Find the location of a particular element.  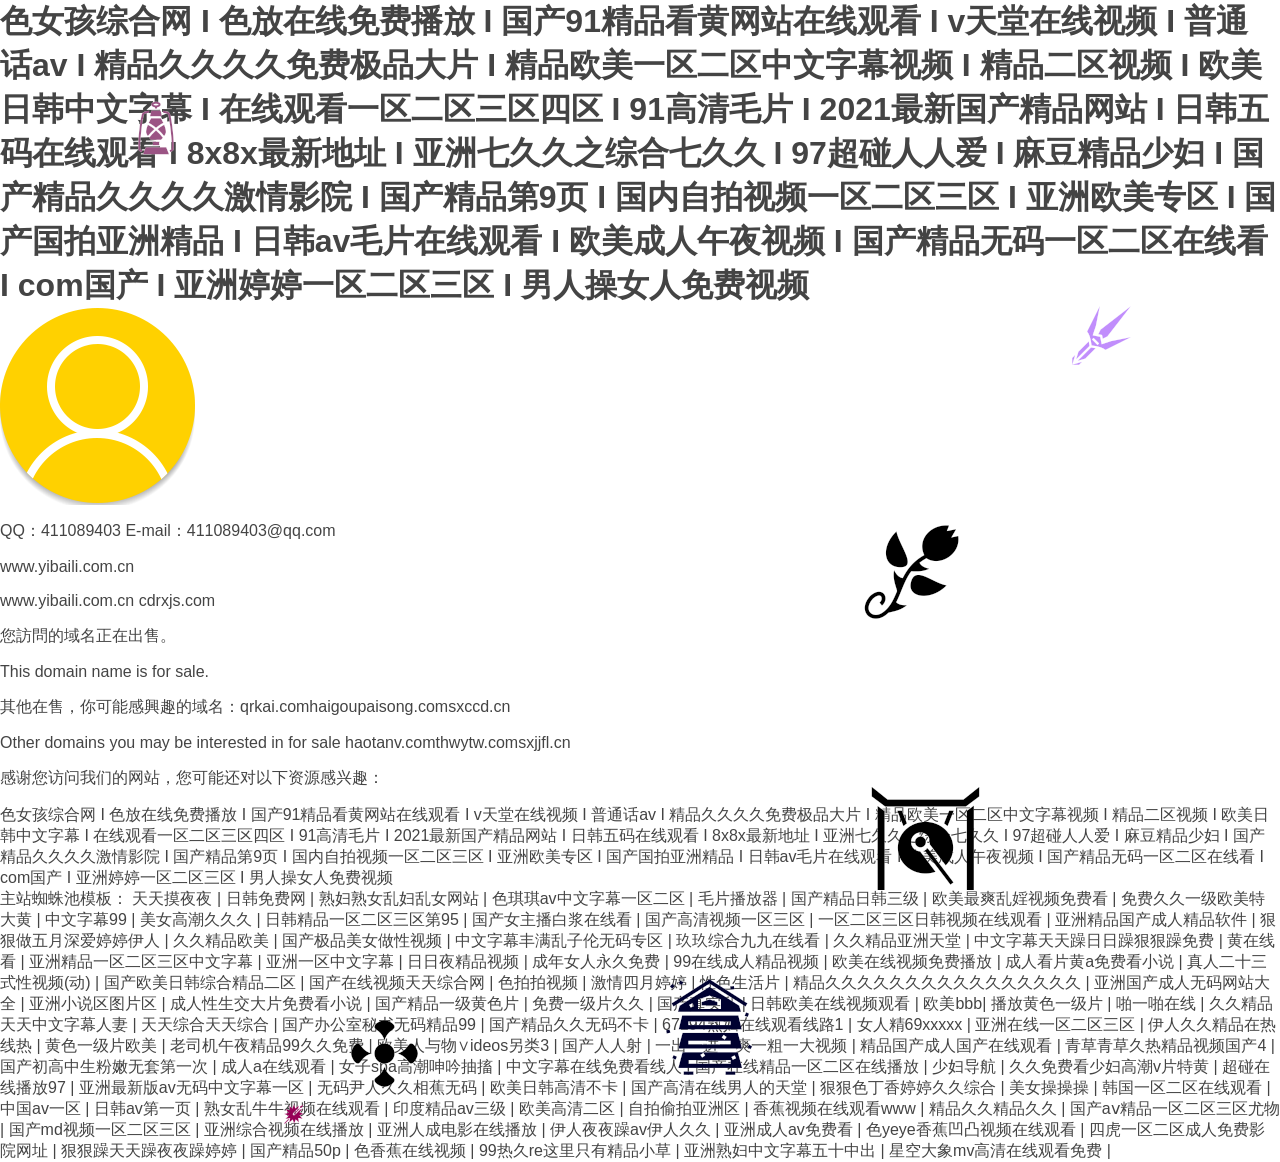

toggle light or dark mode is located at coordinates (156, 128).